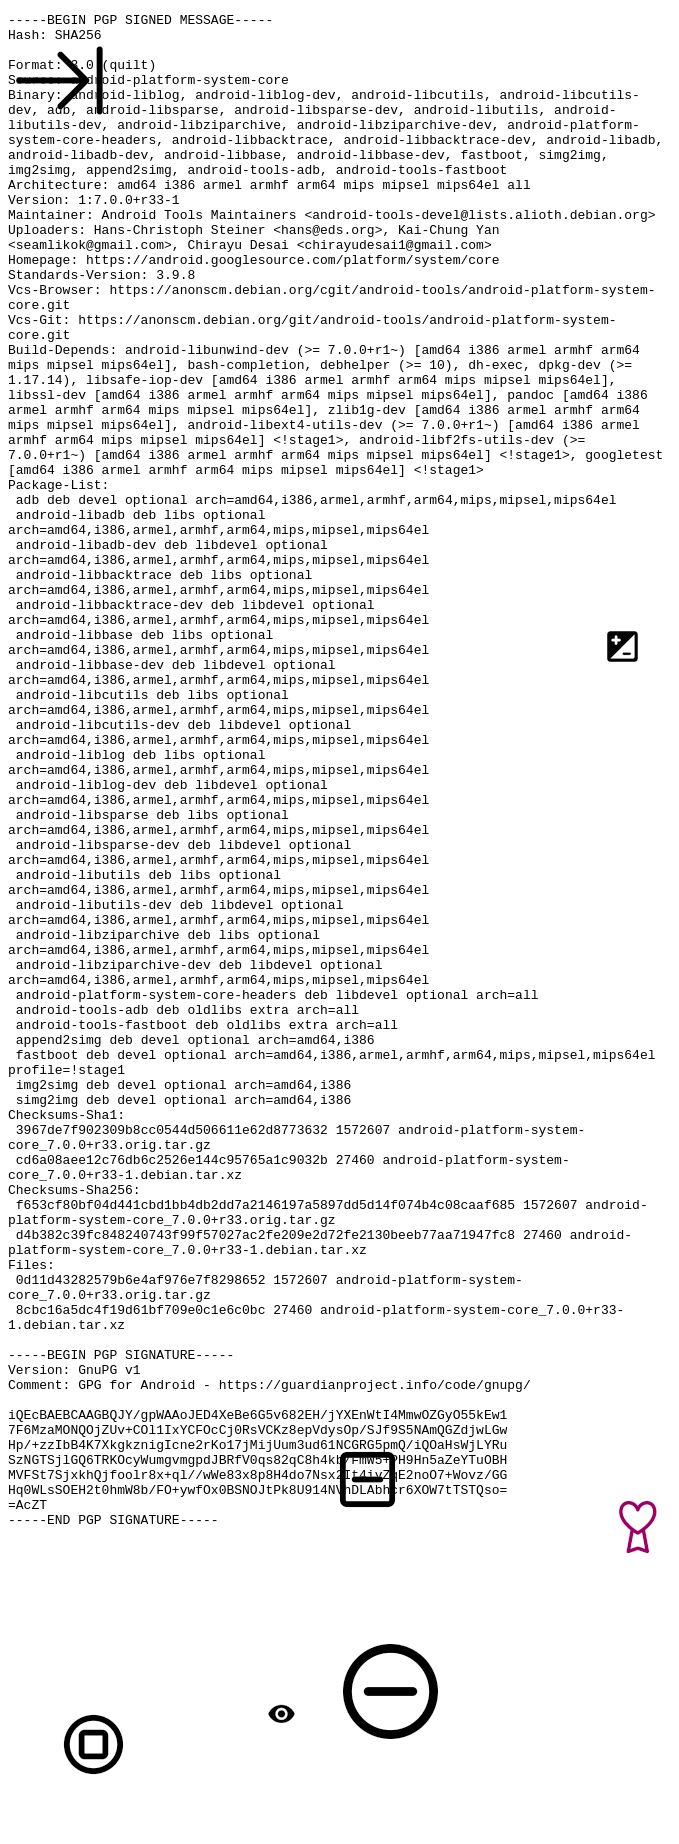  What do you see at coordinates (622, 646) in the screenshot?
I see `adjust camera ISO sensitivity settings` at bounding box center [622, 646].